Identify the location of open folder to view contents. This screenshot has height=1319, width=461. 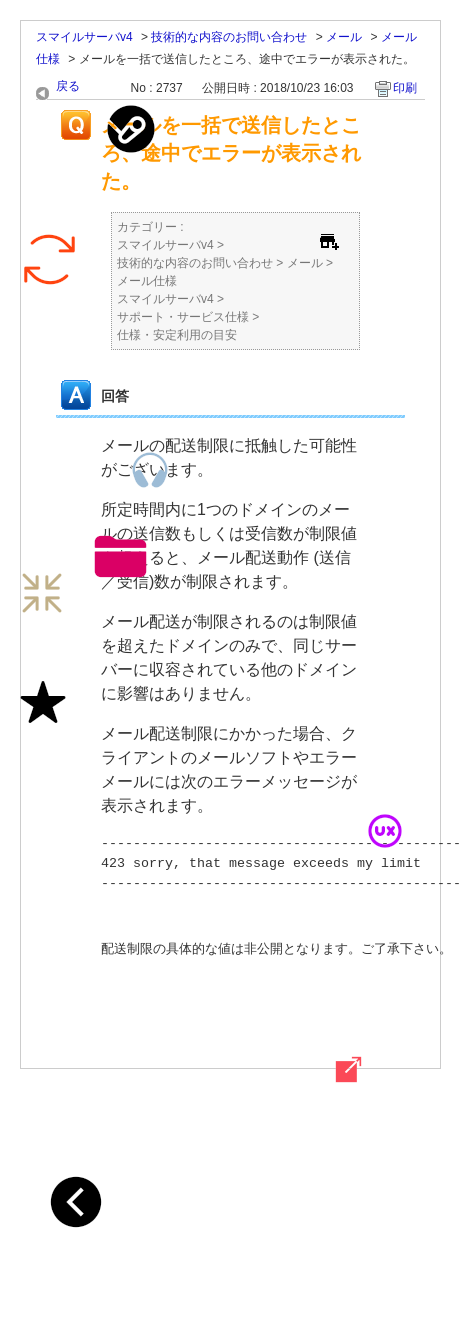
(120, 556).